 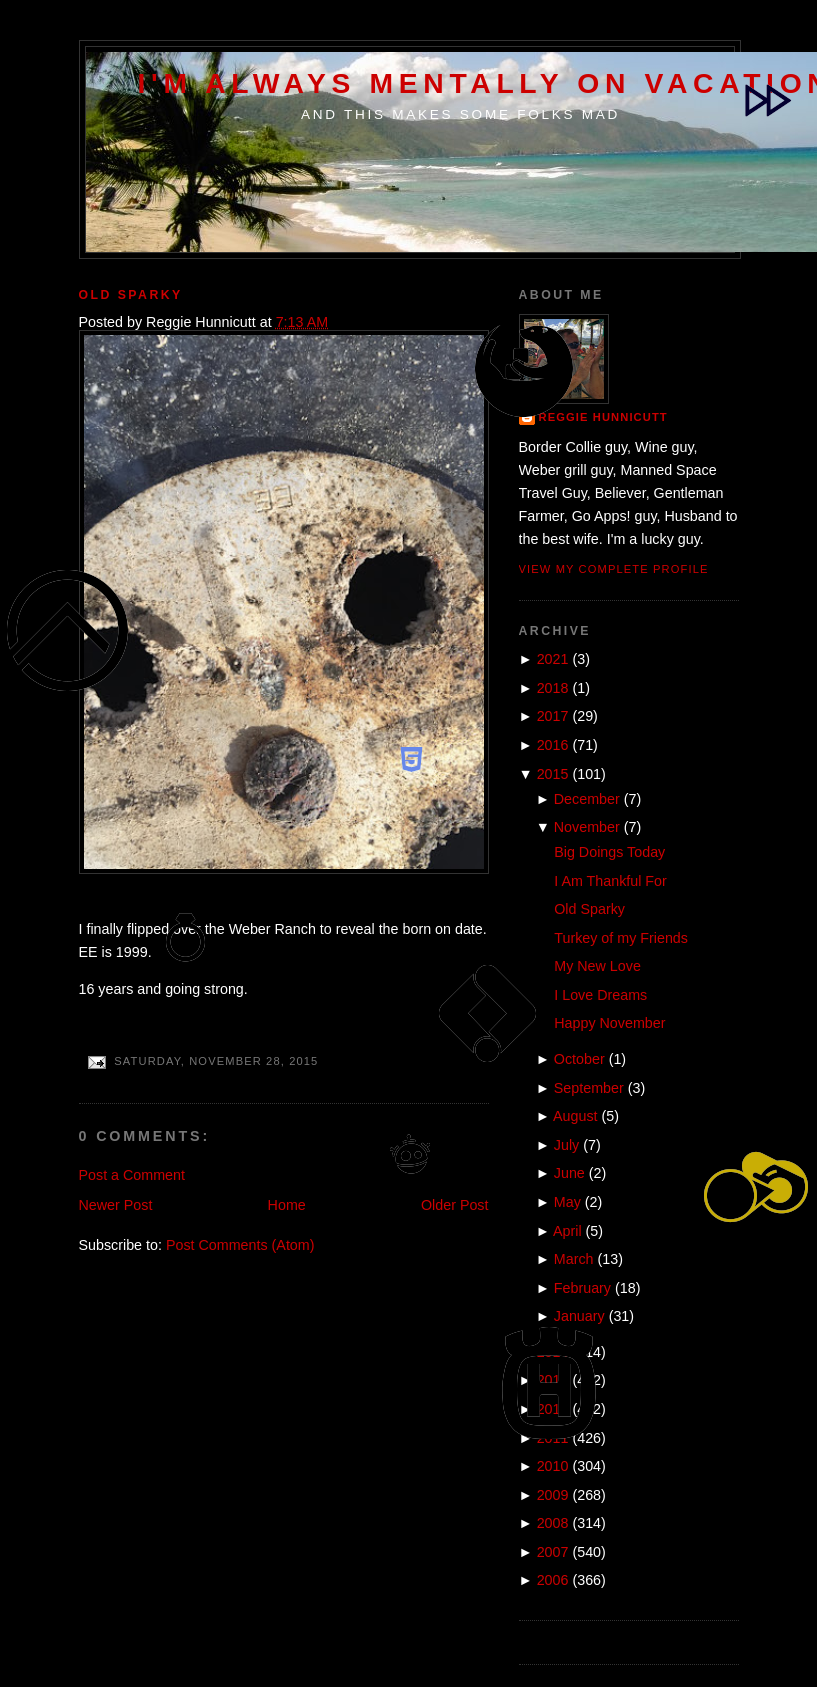 What do you see at coordinates (487, 1013) in the screenshot?
I see `google tag manager logo` at bounding box center [487, 1013].